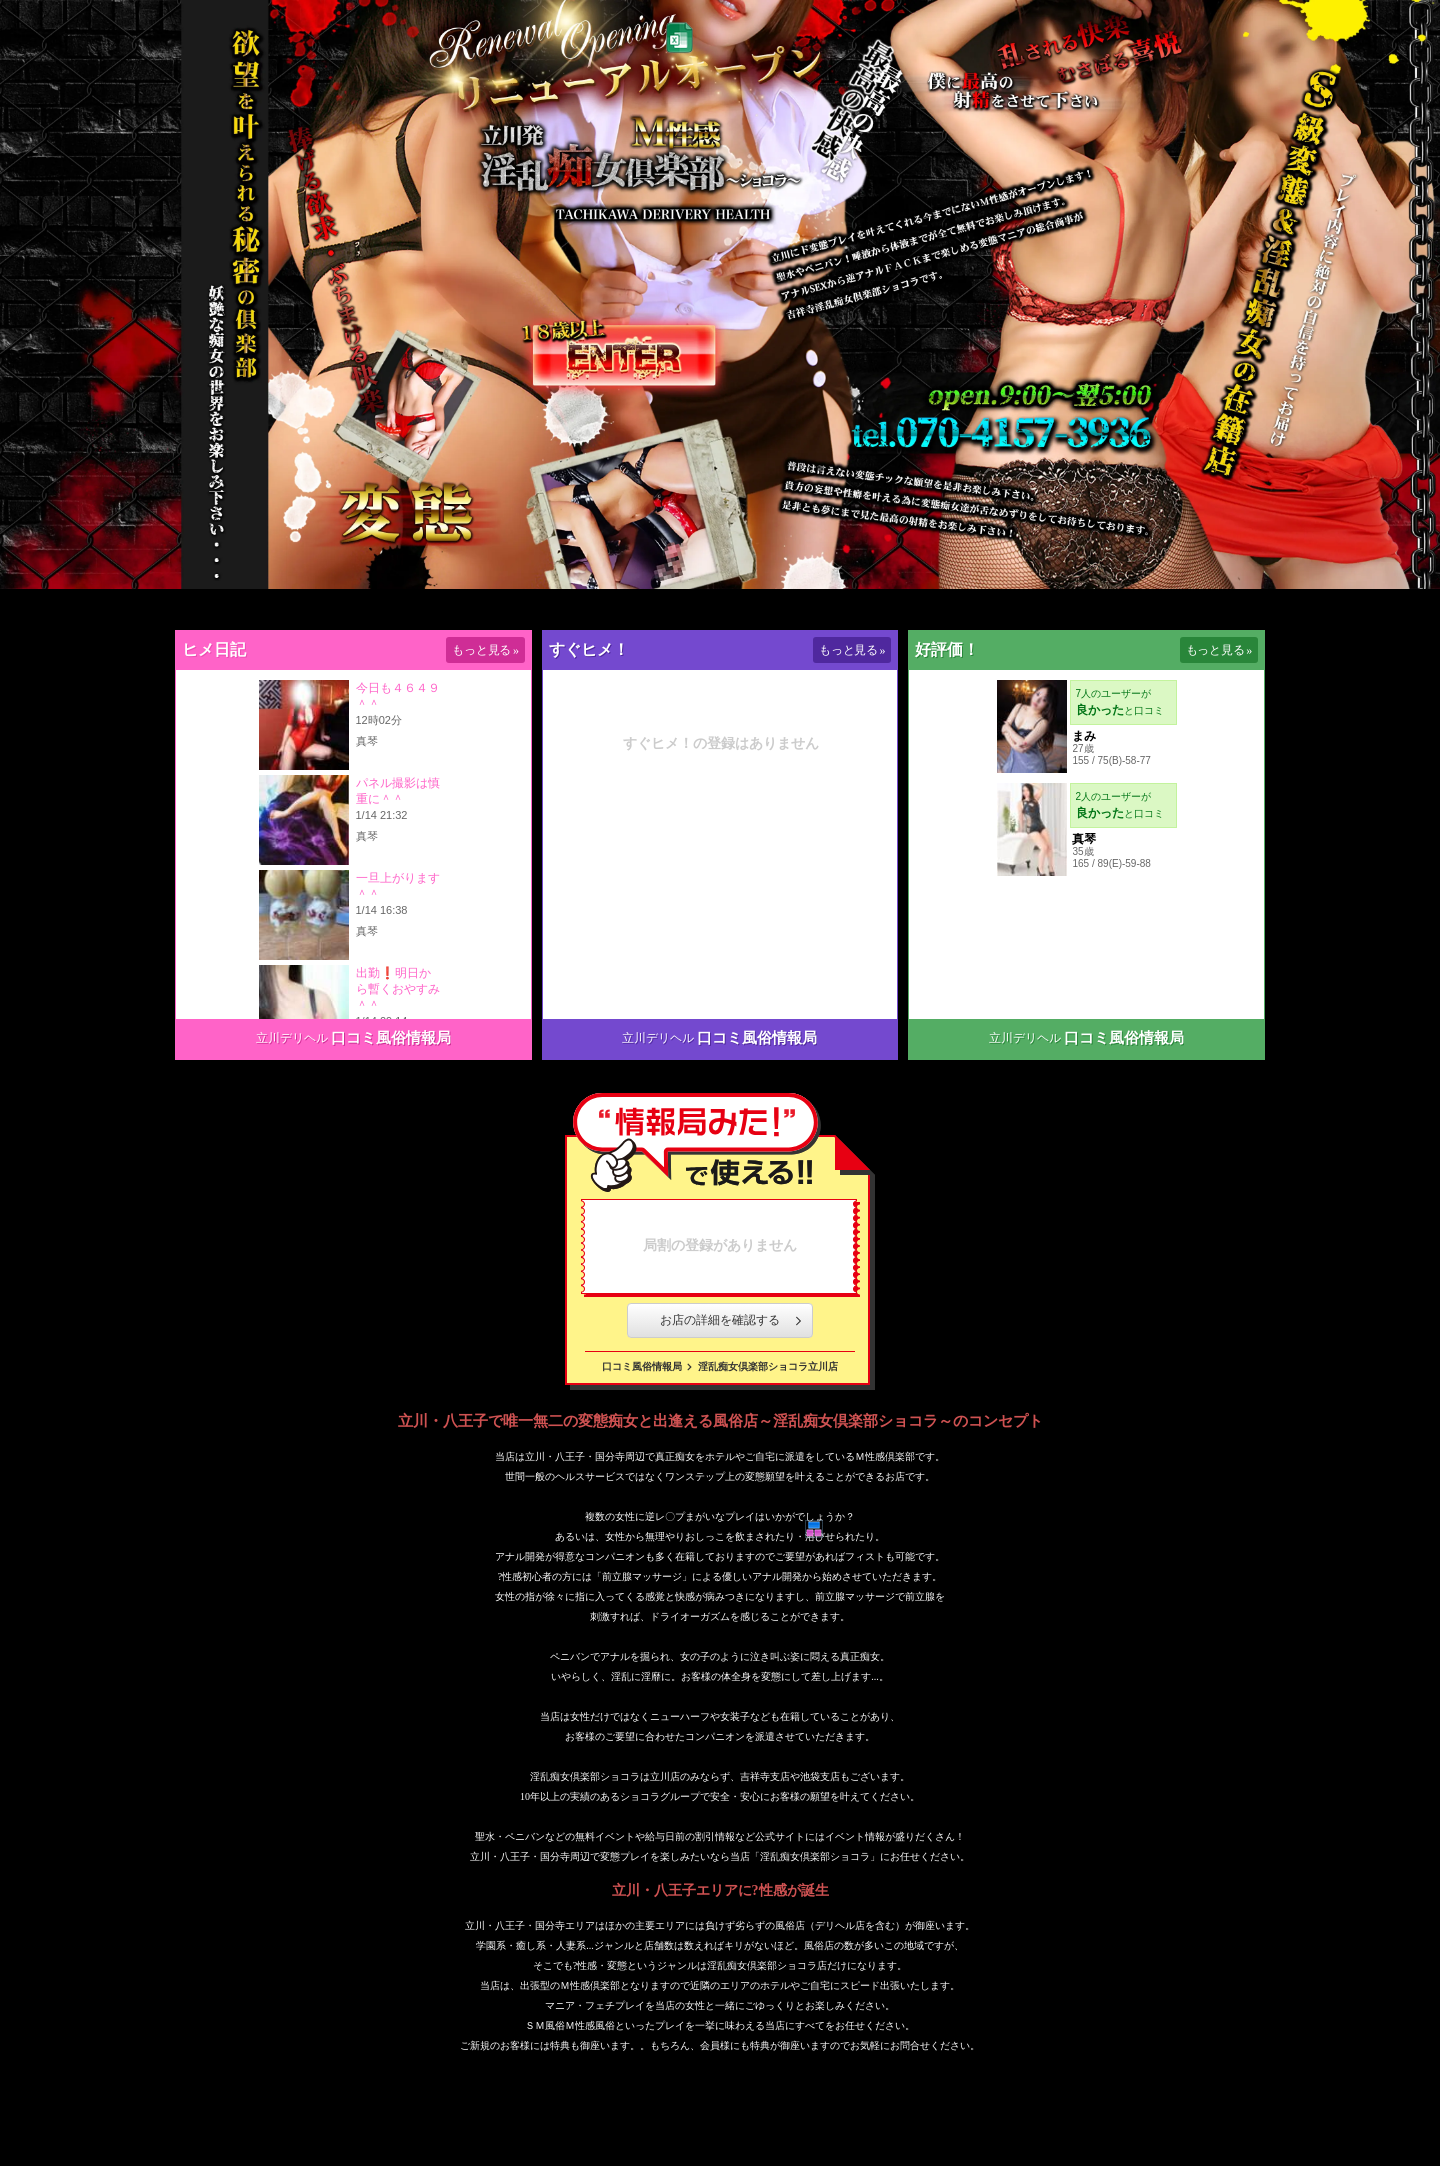 This screenshot has height=2166, width=1440. What do you see at coordinates (679, 37) in the screenshot?
I see `indicates a microsoft excel spreadsheet file` at bounding box center [679, 37].